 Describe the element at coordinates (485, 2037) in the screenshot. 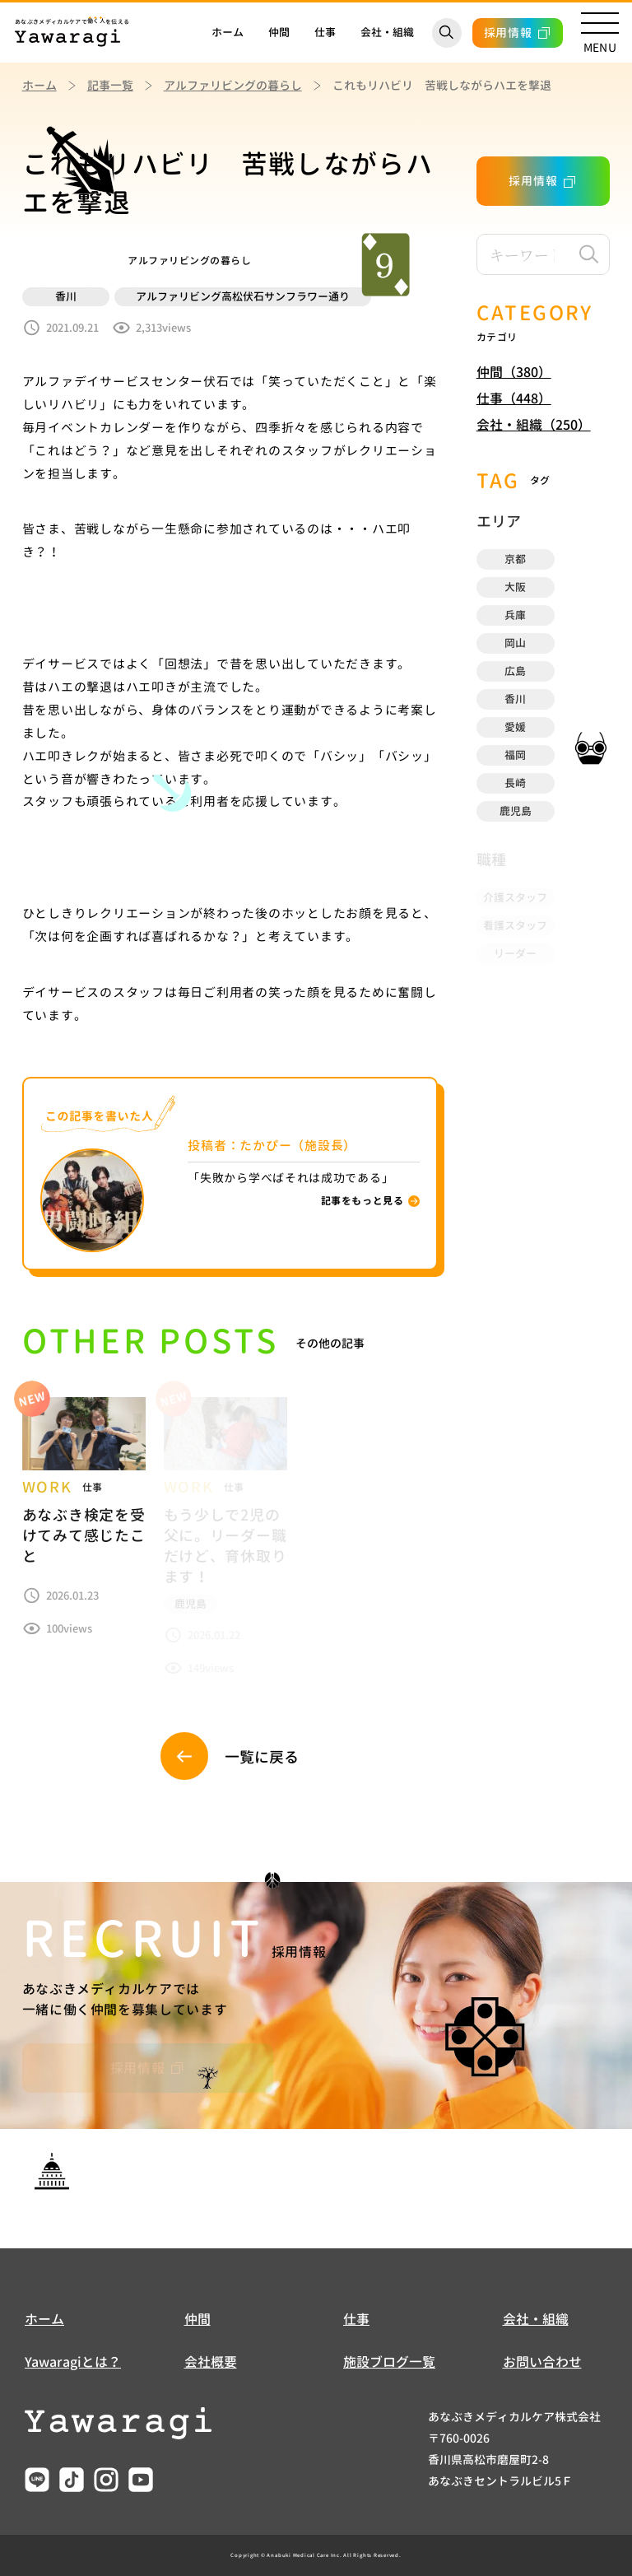

I see `access game controller settings` at that location.